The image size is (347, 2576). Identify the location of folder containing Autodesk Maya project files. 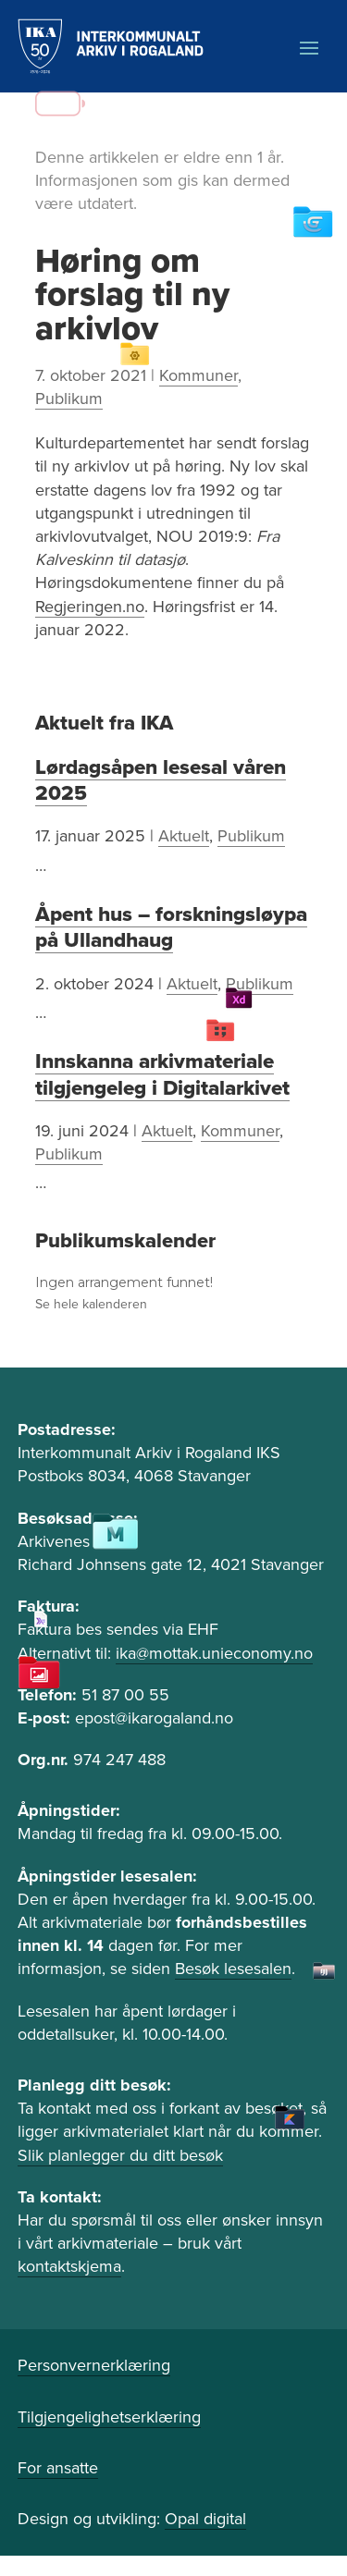
(115, 1532).